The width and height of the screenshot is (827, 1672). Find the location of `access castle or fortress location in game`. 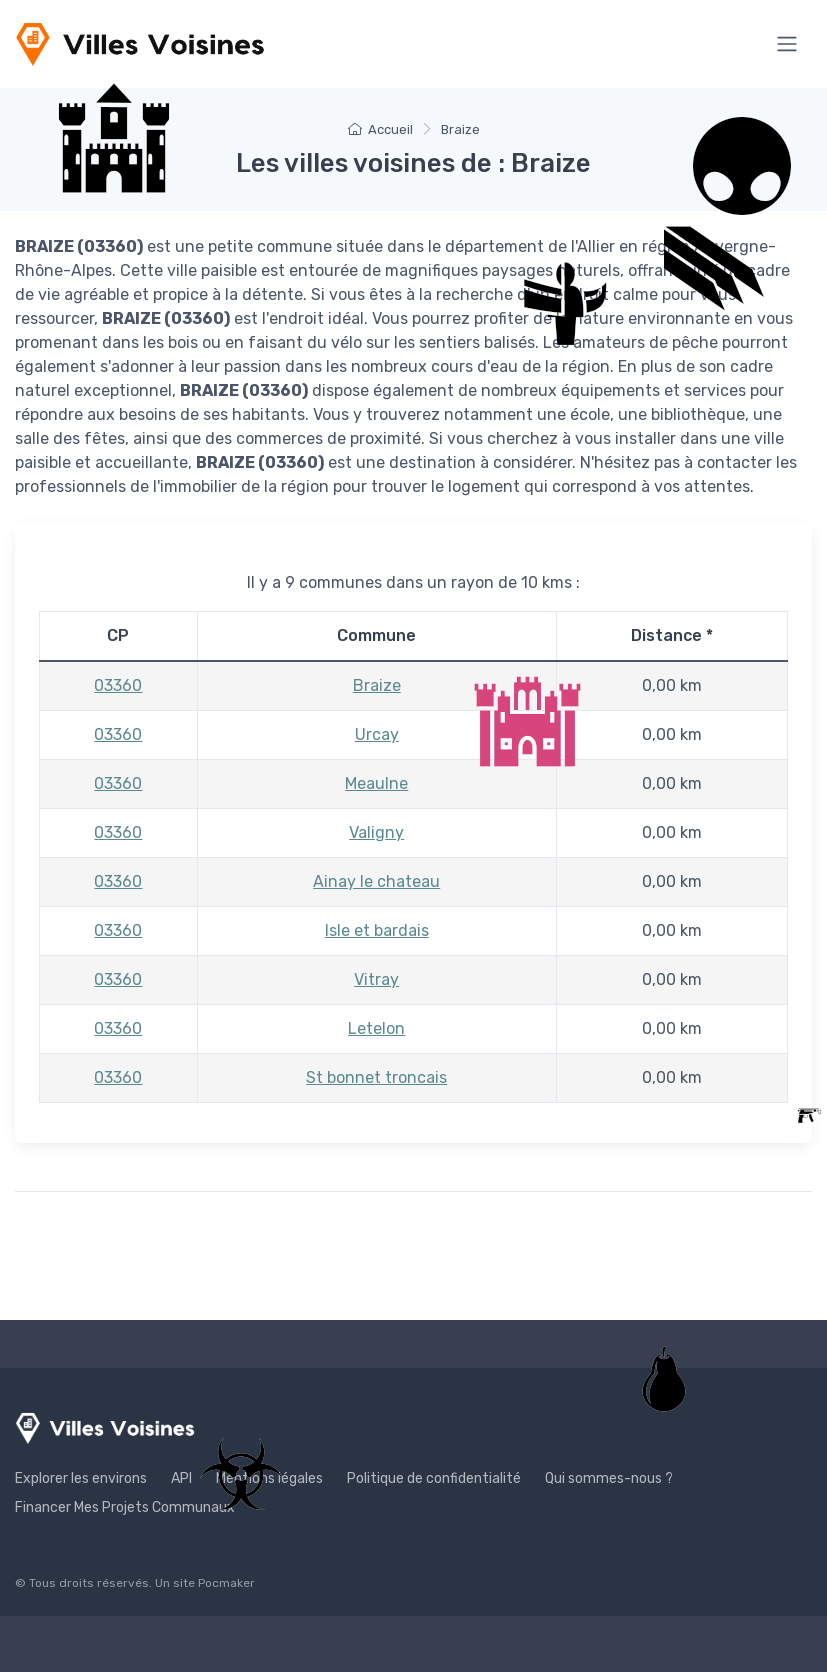

access castle or fortress location in game is located at coordinates (114, 138).